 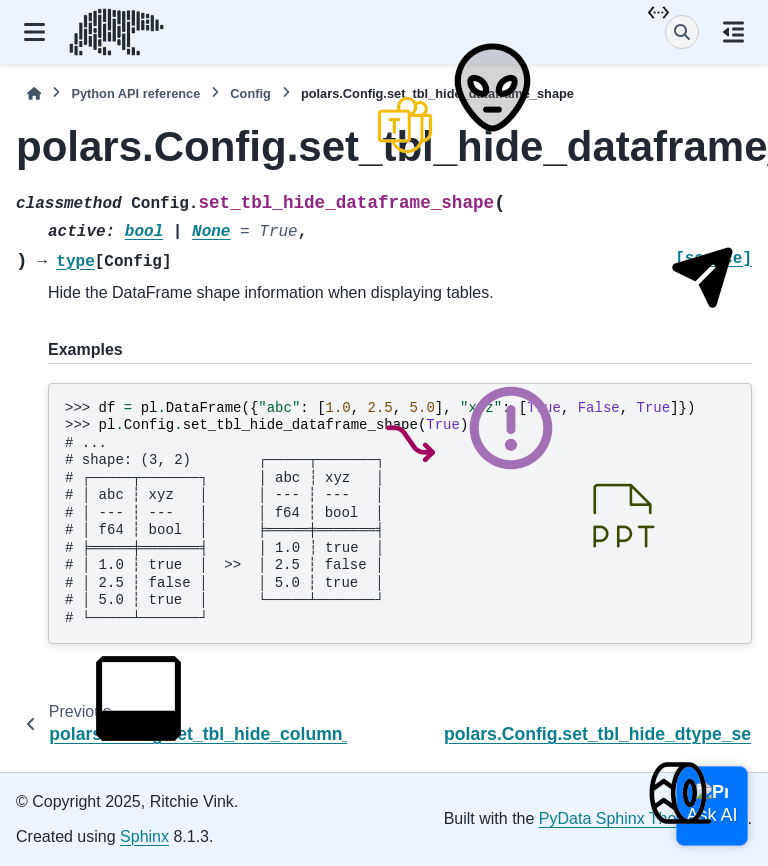 I want to click on toggle bottom panel visibility, so click(x=138, y=698).